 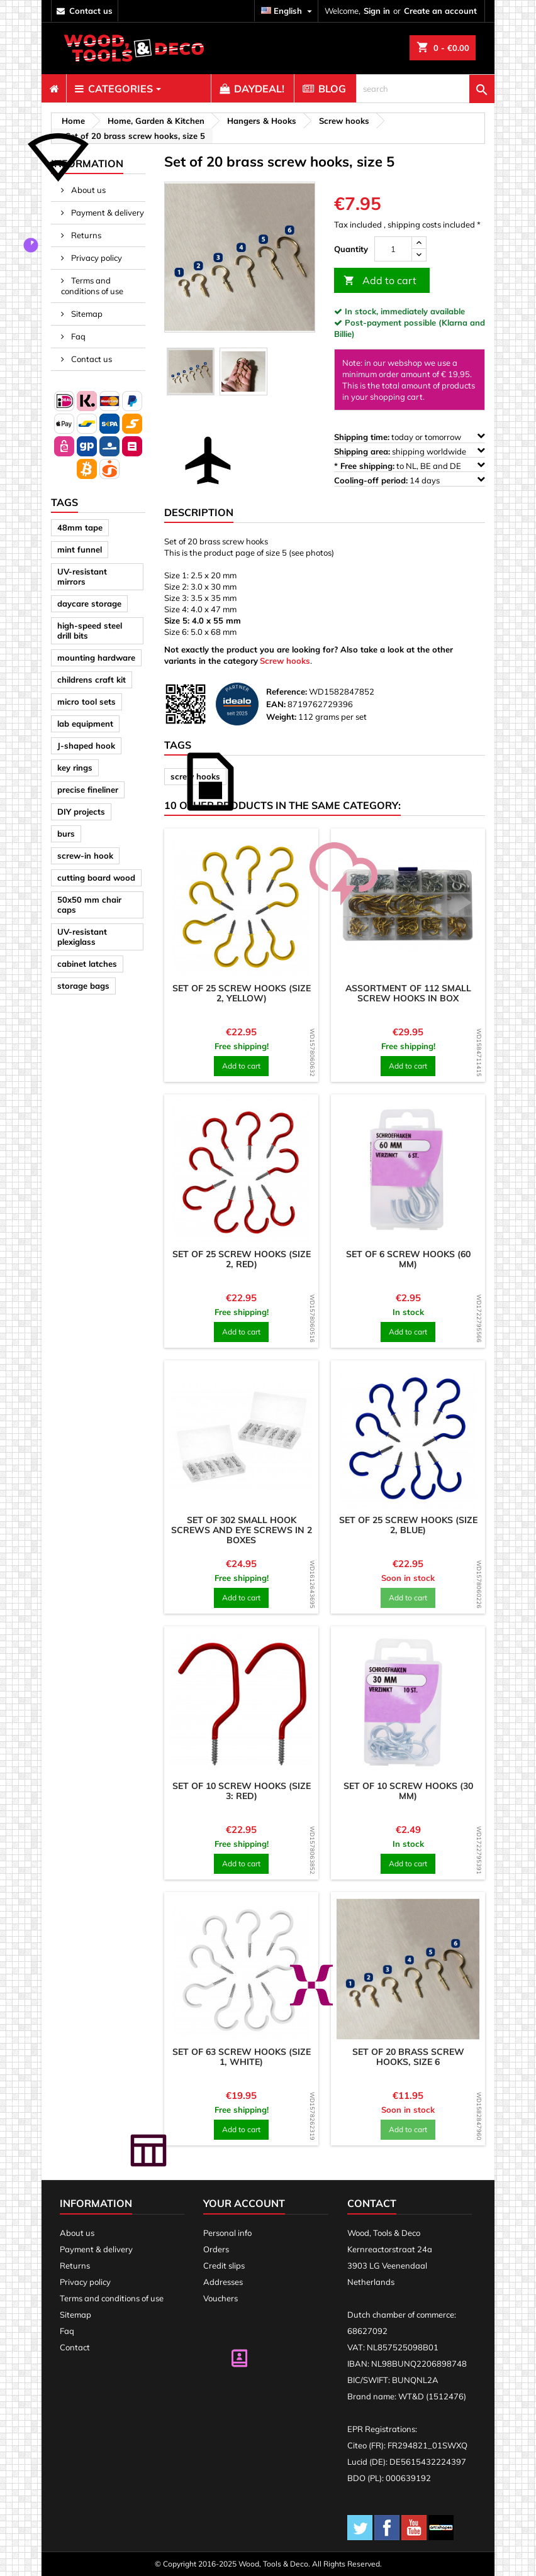 What do you see at coordinates (148, 2150) in the screenshot?
I see `insert a table into a document` at bounding box center [148, 2150].